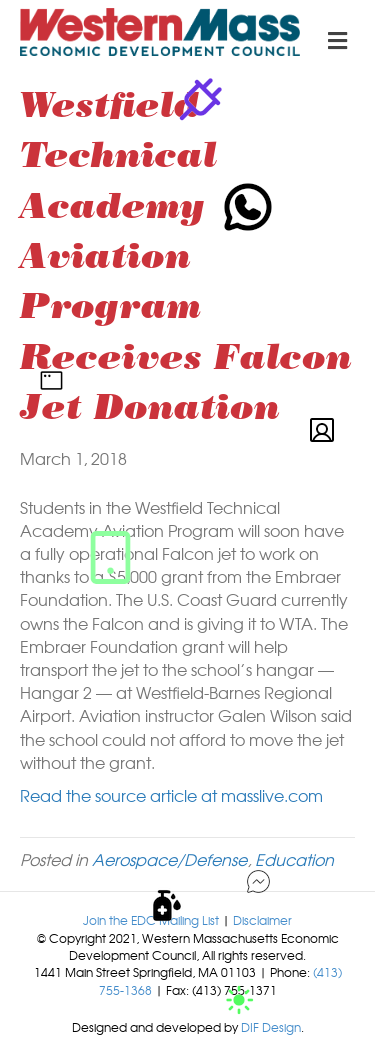  What do you see at coordinates (248, 207) in the screenshot?
I see `open WhatsApp messaging app` at bounding box center [248, 207].